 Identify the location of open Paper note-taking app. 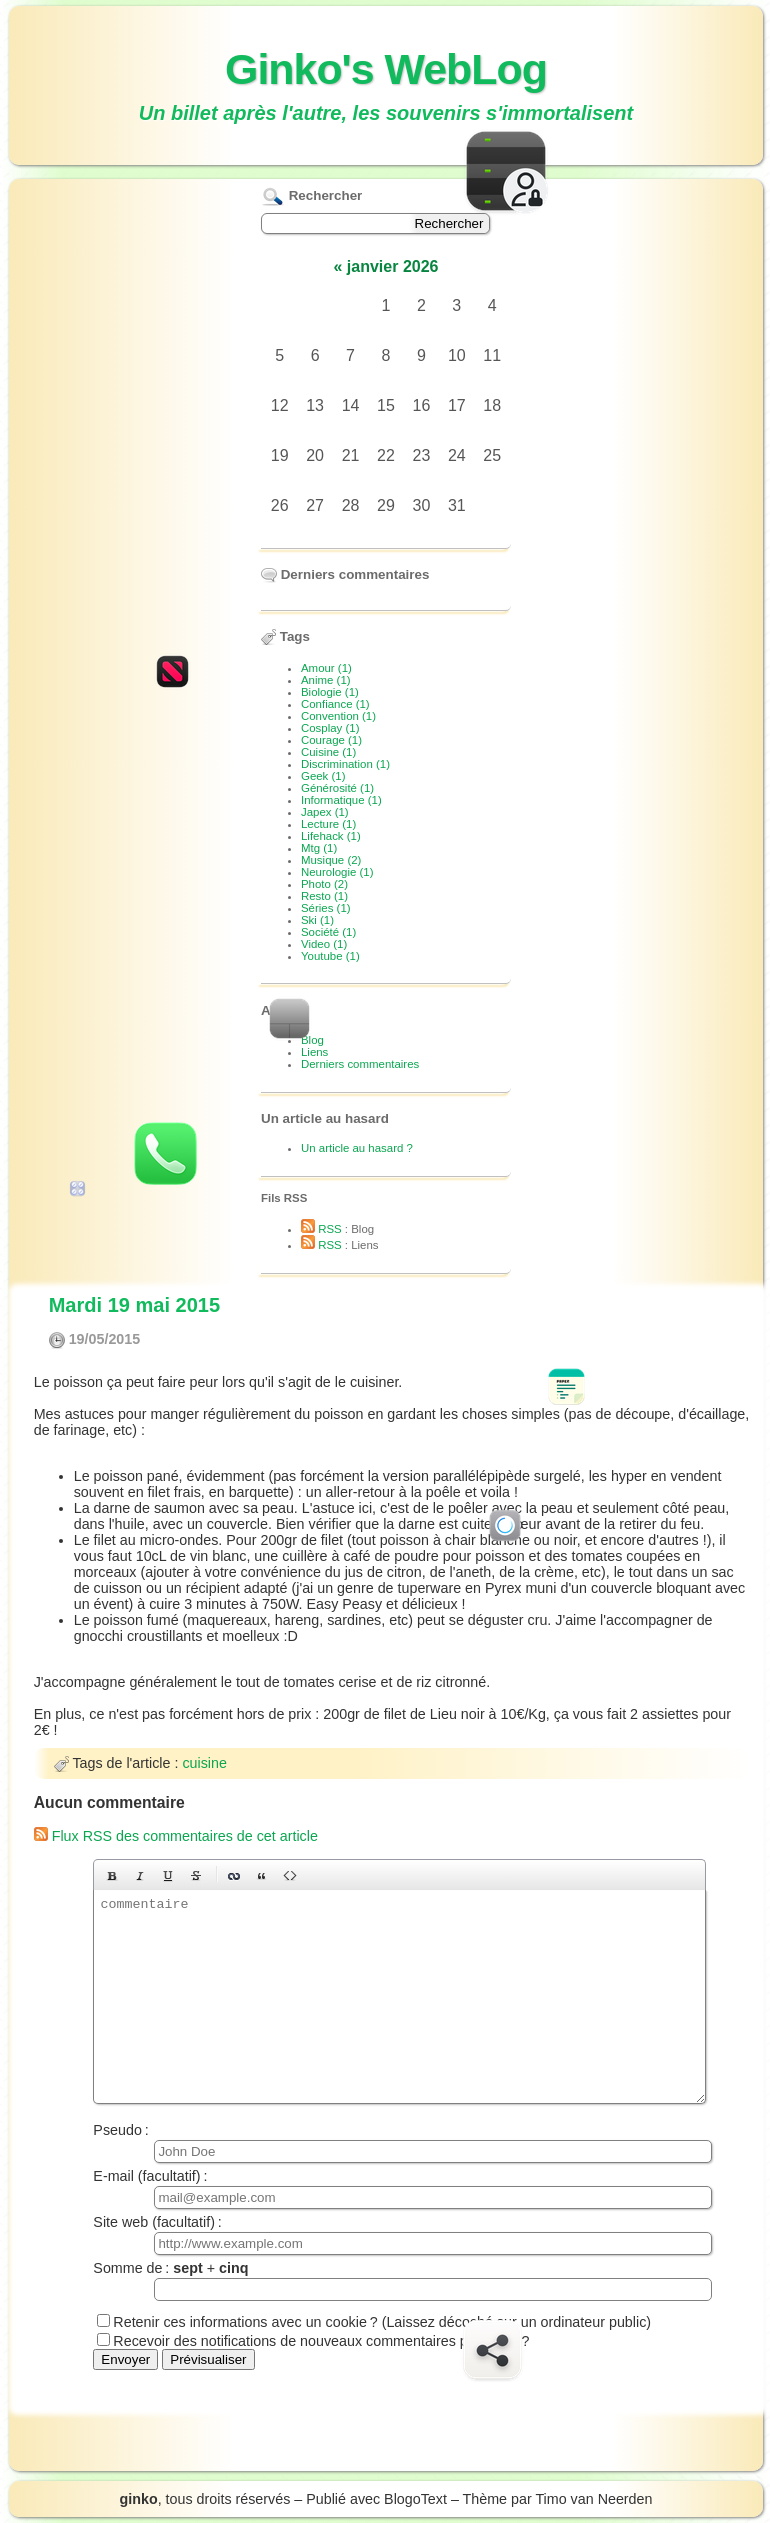
(566, 1386).